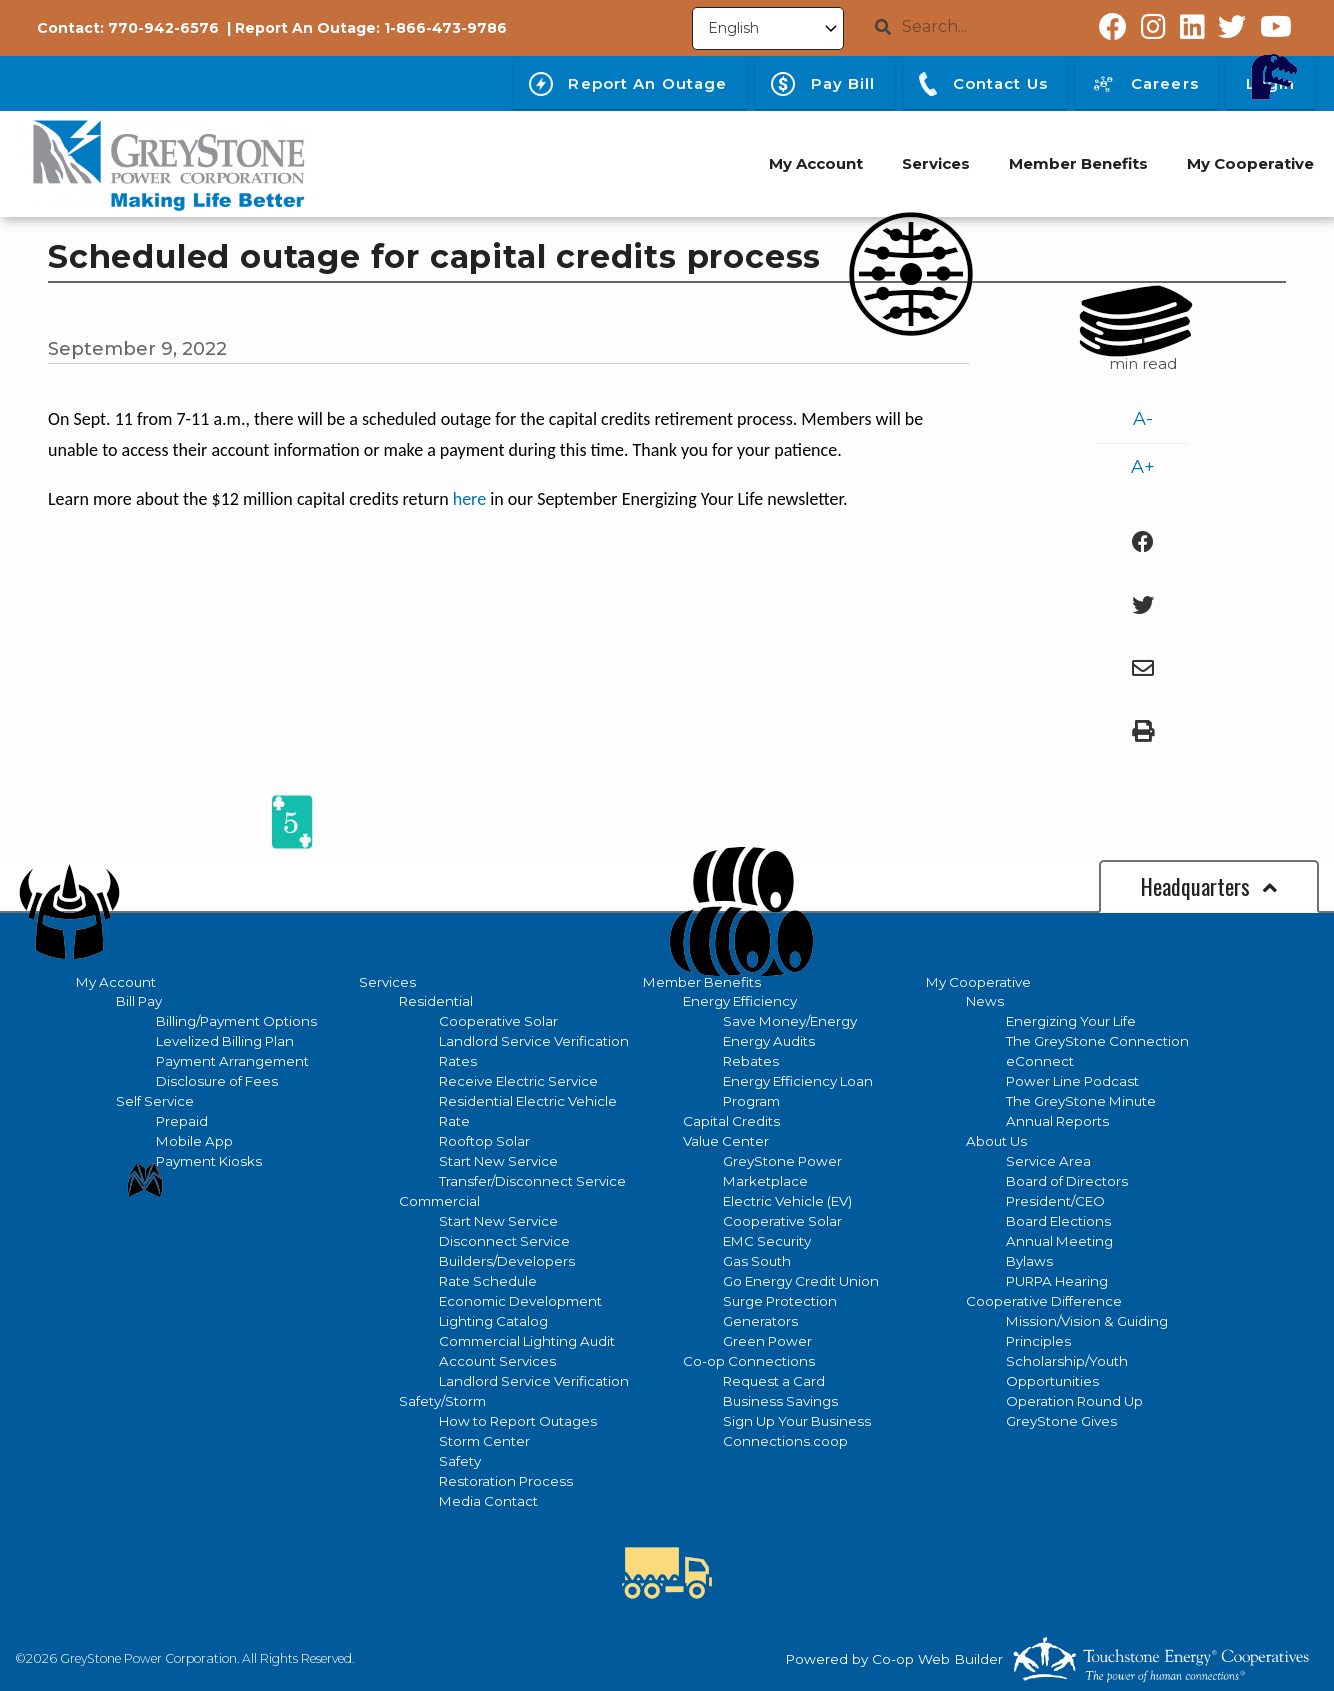  I want to click on select bedding or blanket item in inventory, so click(1136, 321).